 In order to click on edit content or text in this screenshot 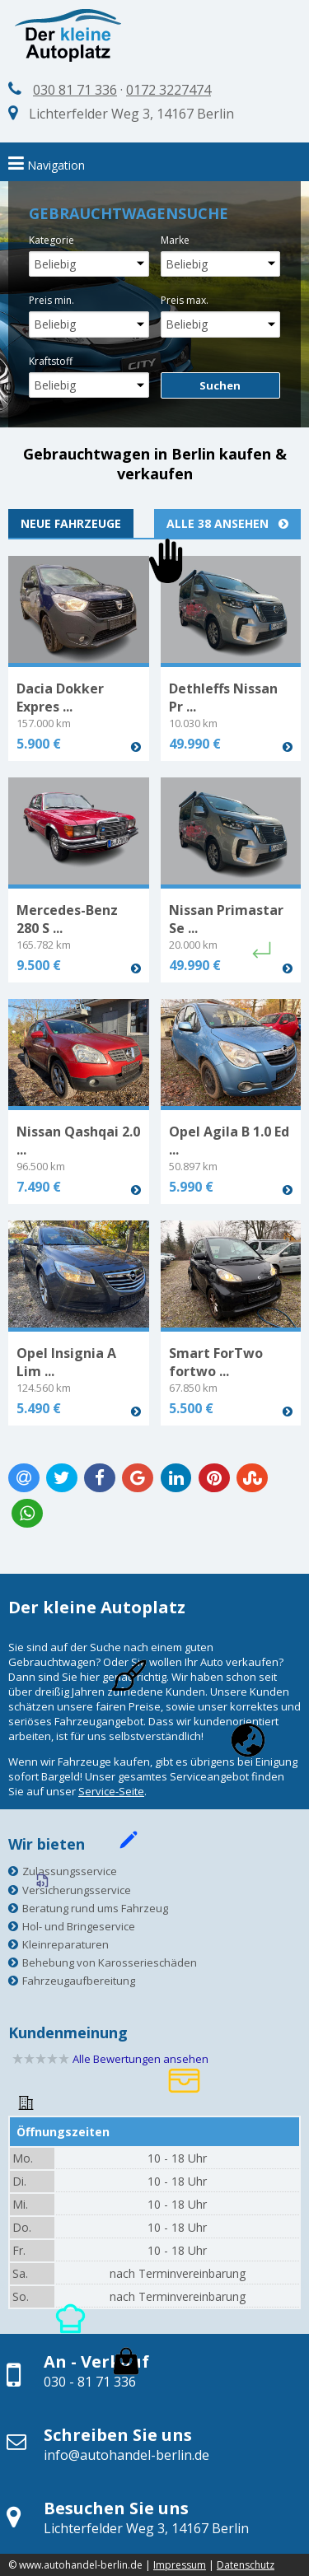, I will do `click(129, 1840)`.